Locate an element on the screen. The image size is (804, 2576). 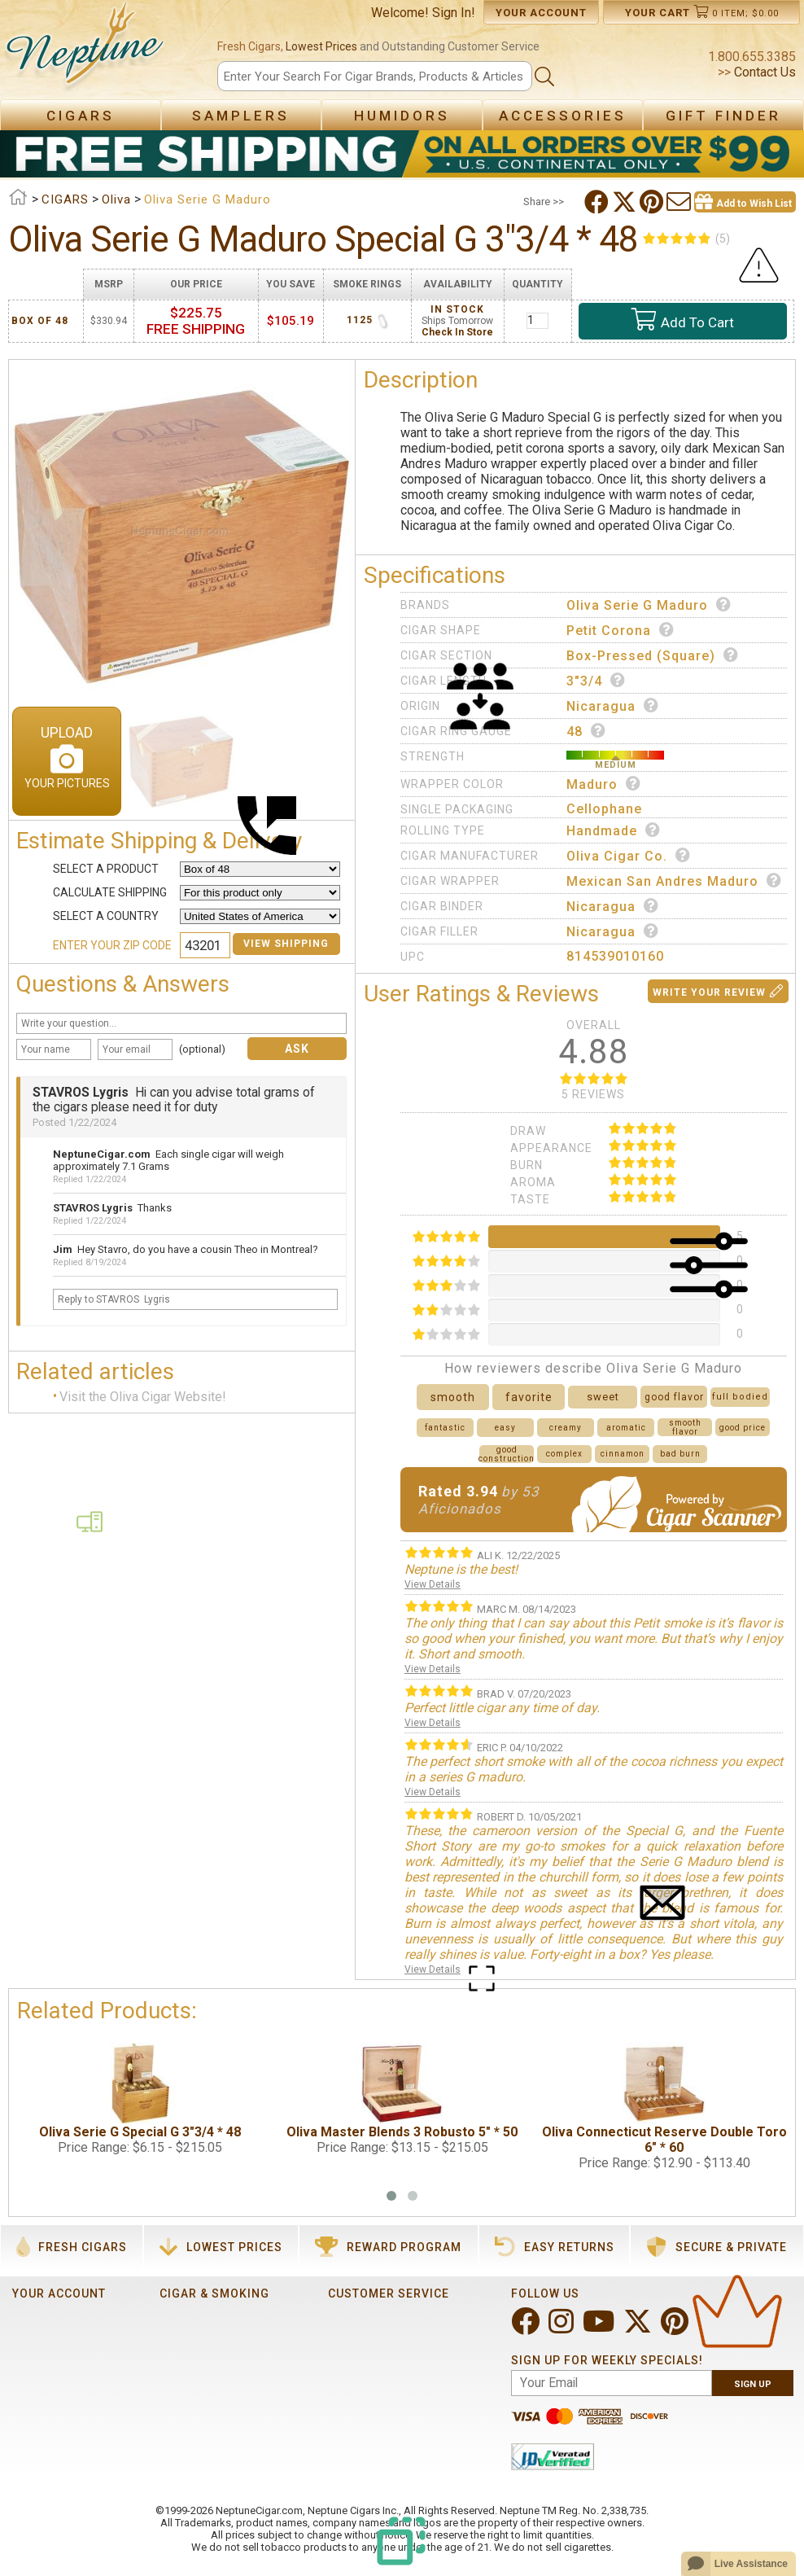
reduce maximum occupancy or group size is located at coordinates (480, 696).